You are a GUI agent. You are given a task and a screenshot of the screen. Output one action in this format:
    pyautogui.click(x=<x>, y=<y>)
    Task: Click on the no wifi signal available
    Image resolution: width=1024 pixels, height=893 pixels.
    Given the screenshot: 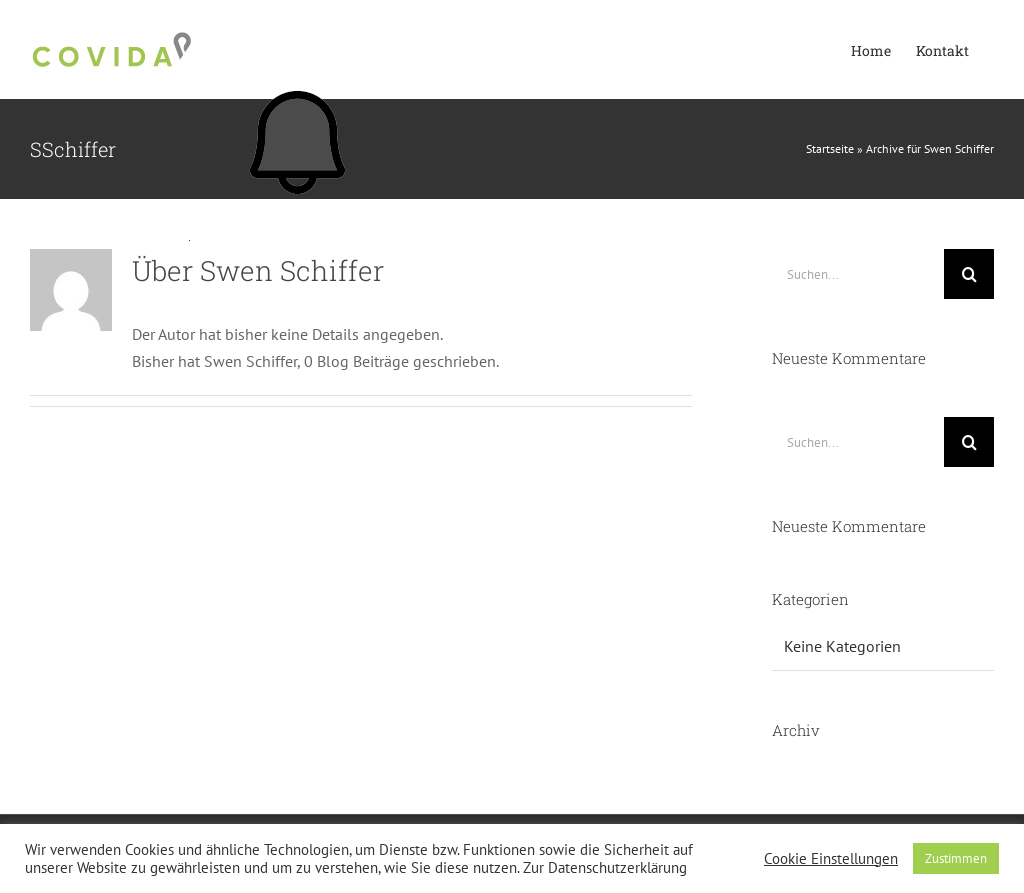 What is the action you would take?
    pyautogui.click(x=189, y=235)
    